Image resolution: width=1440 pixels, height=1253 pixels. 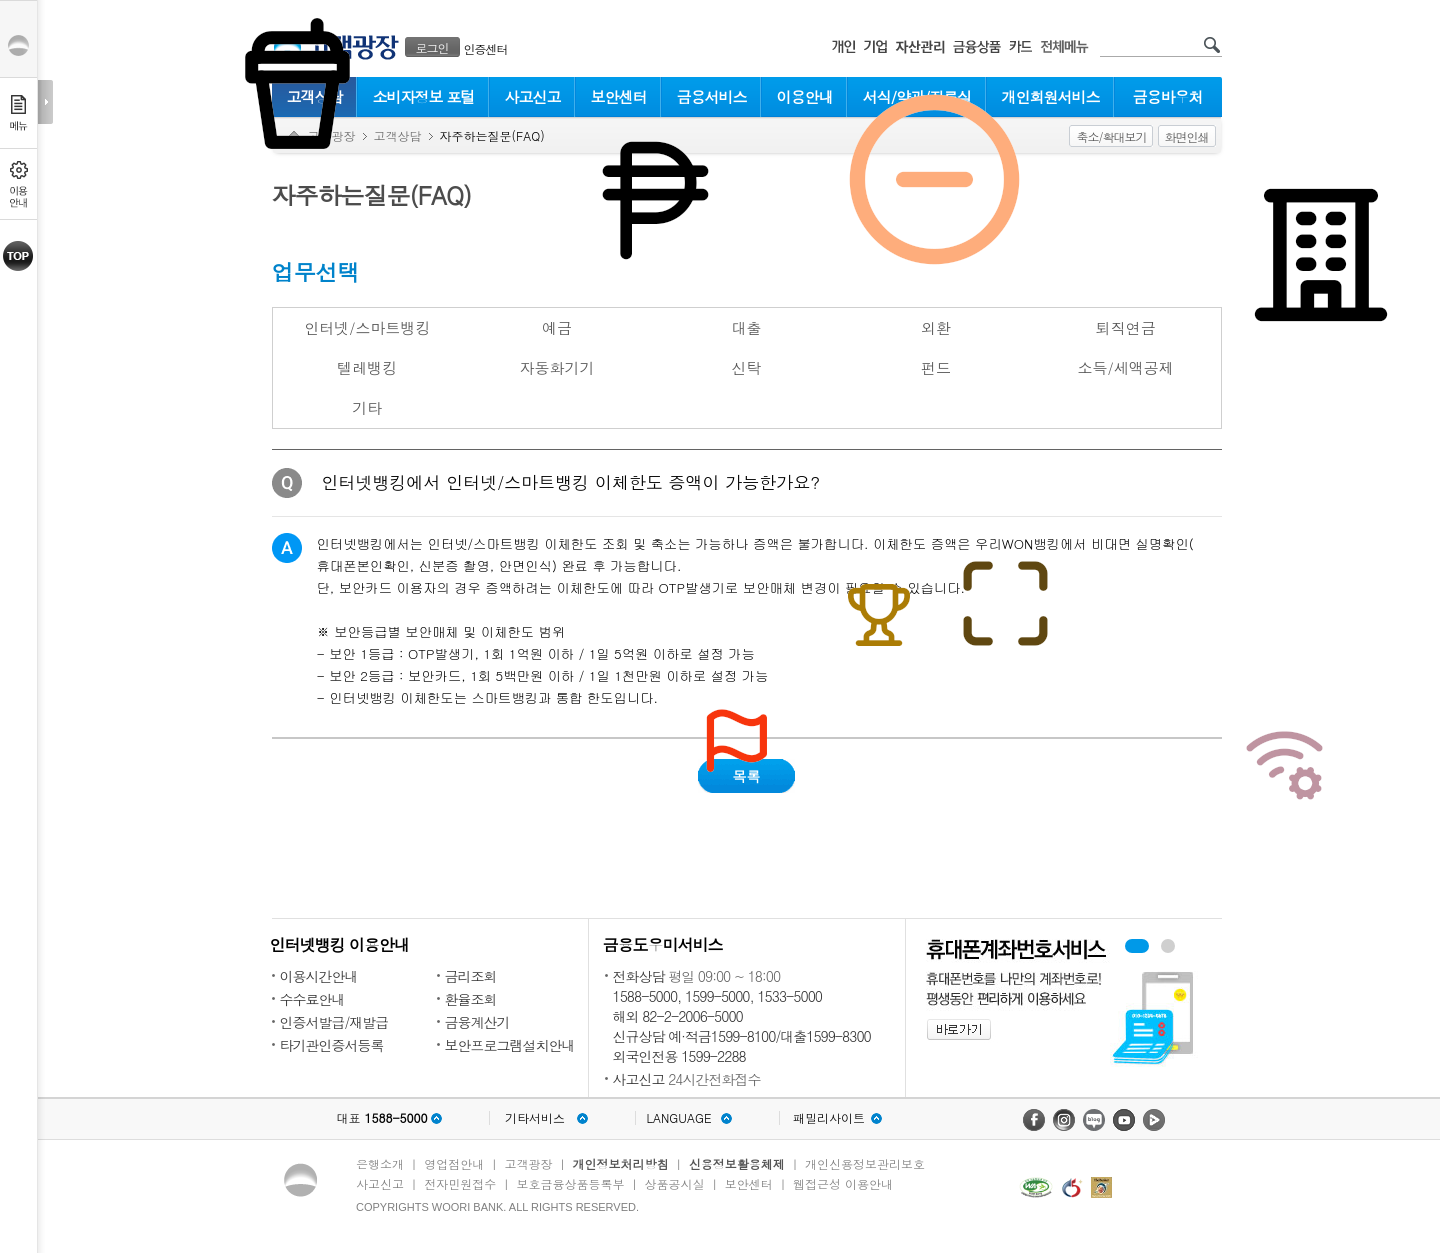 I want to click on indicates philippine peso currency, so click(x=655, y=200).